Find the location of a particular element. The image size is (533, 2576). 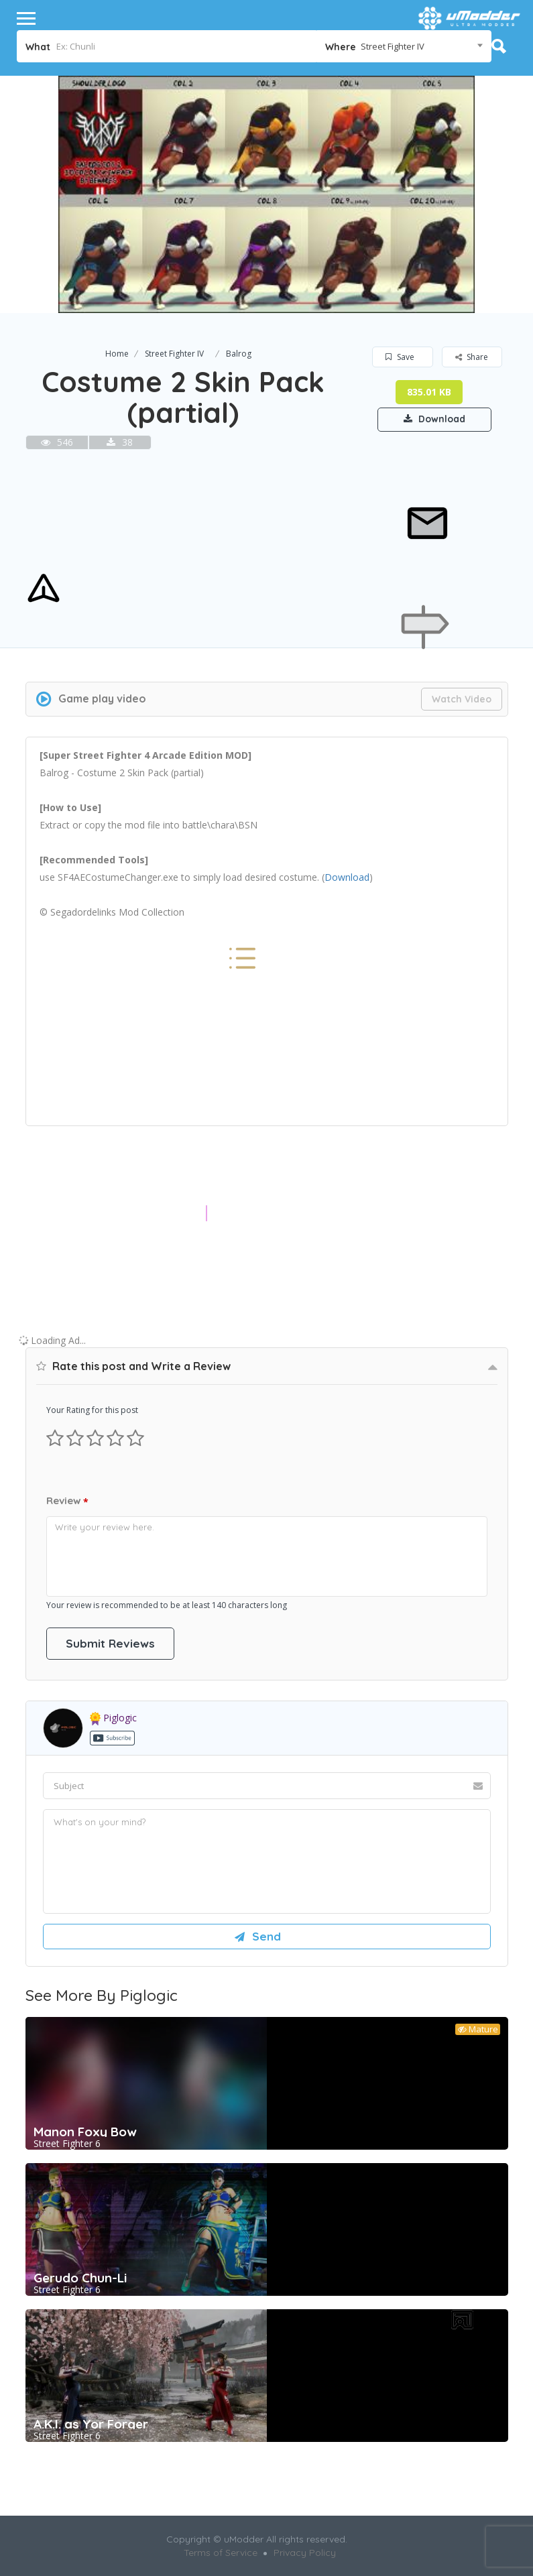

access your email inbox is located at coordinates (427, 523).